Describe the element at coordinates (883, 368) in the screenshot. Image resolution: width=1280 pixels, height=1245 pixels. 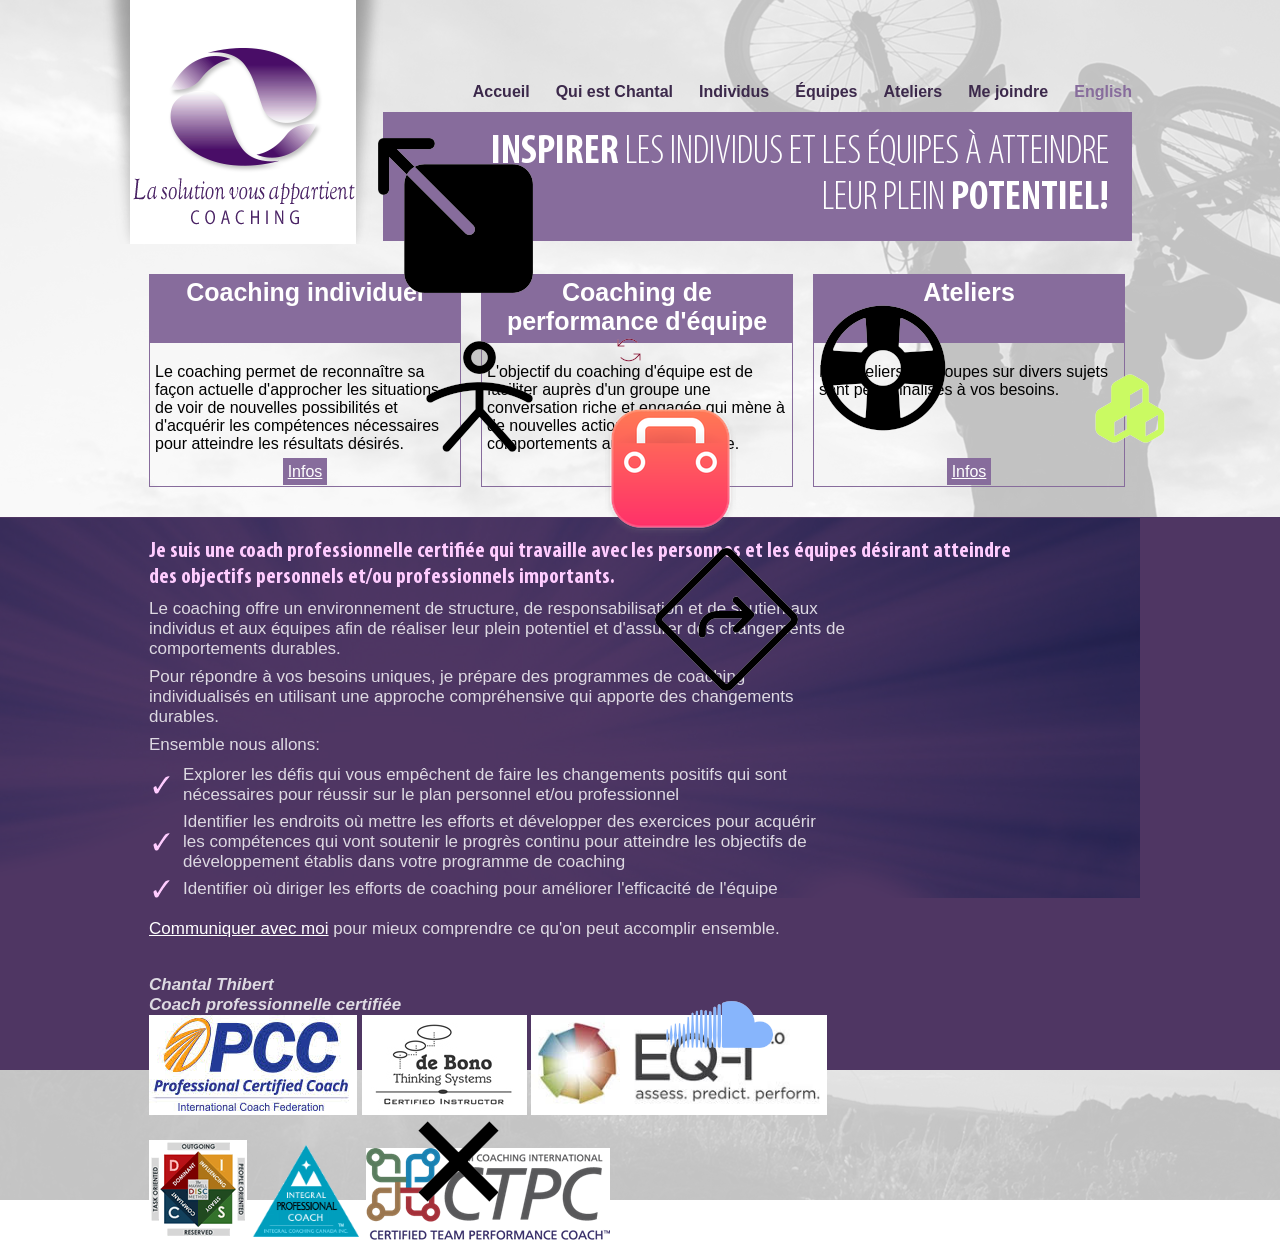
I see `access help or support center` at that location.